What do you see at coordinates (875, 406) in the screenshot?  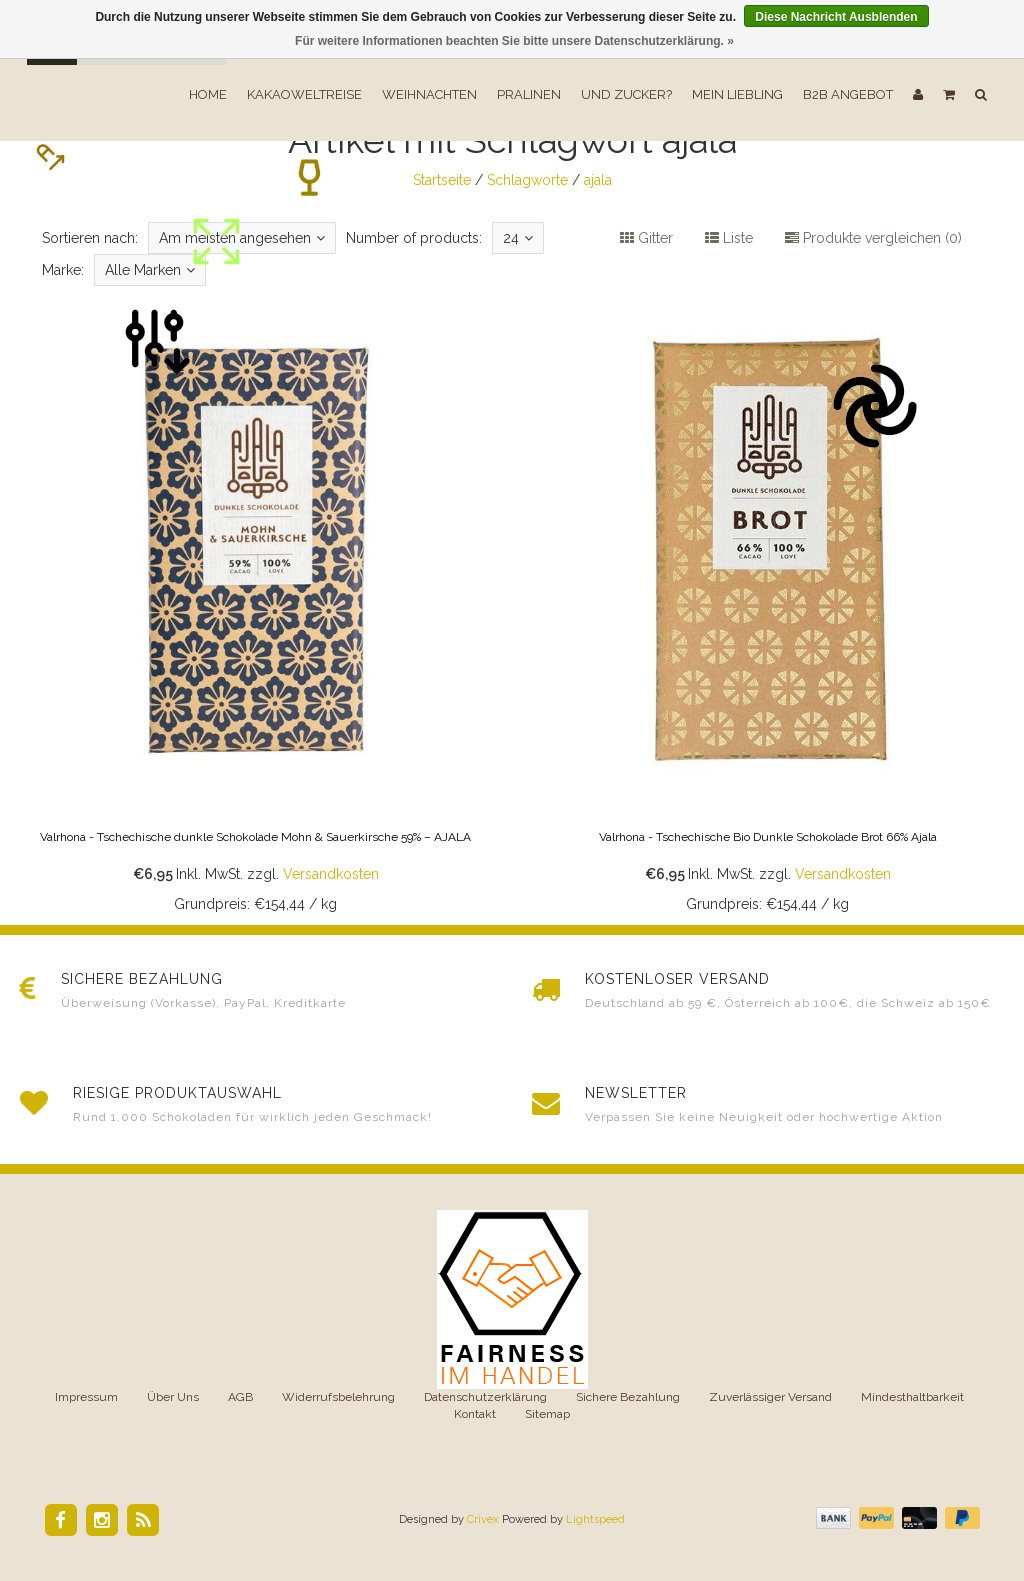 I see `loading or processing content` at bounding box center [875, 406].